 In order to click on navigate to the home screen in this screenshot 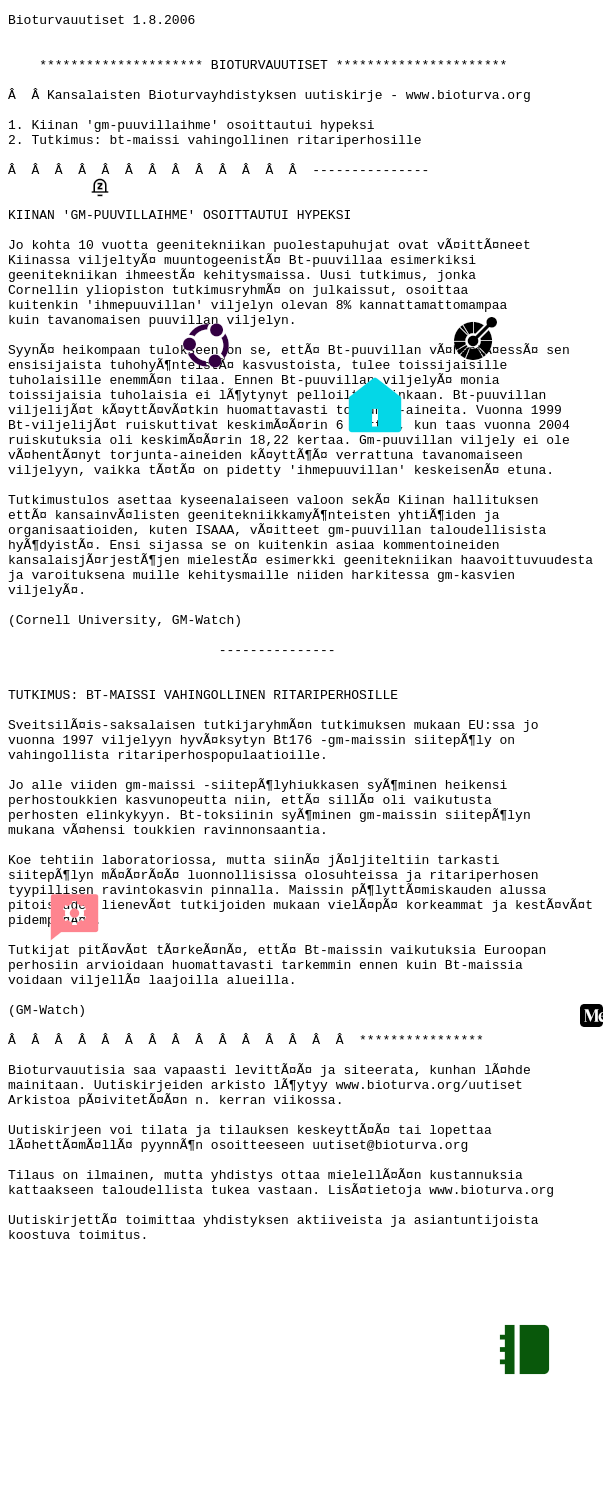, I will do `click(375, 406)`.